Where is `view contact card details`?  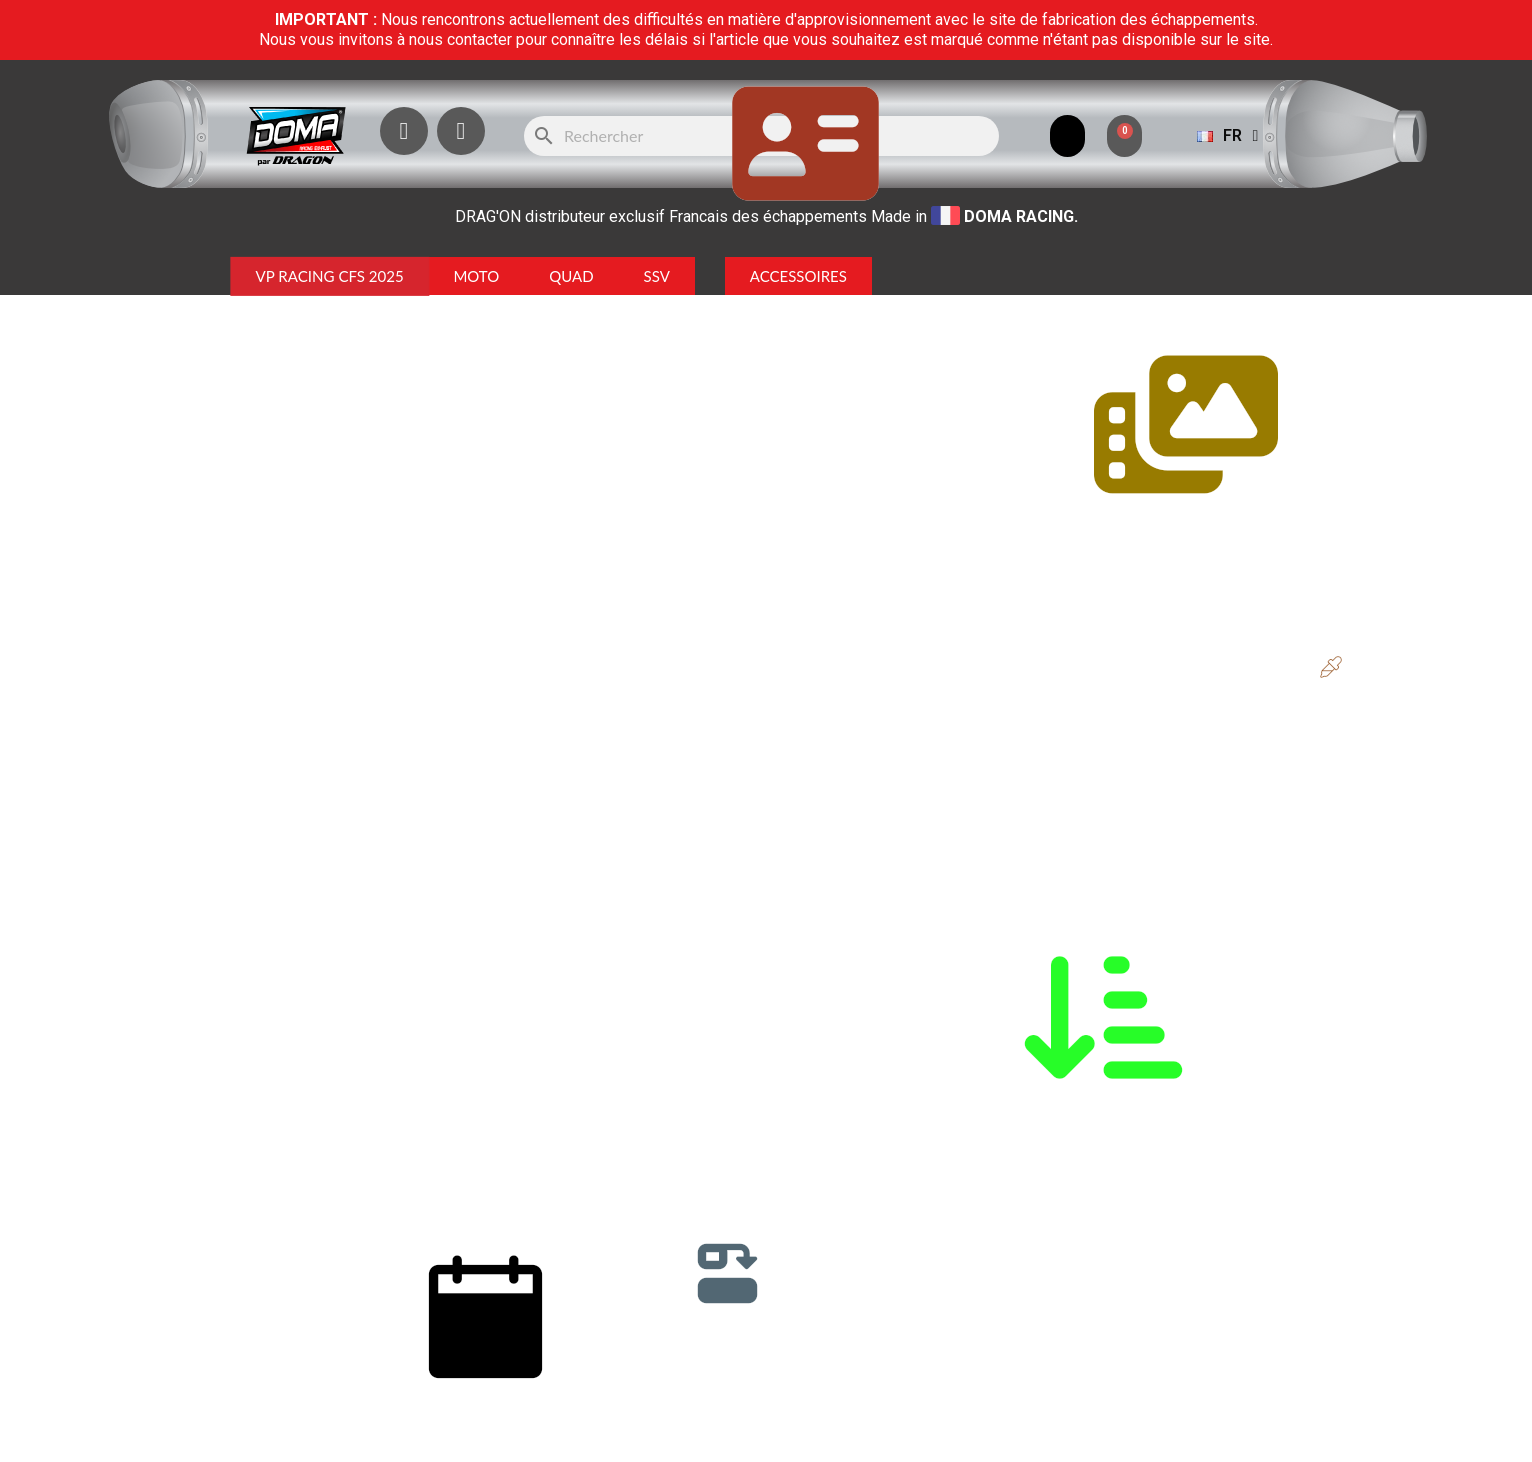 view contact card details is located at coordinates (805, 143).